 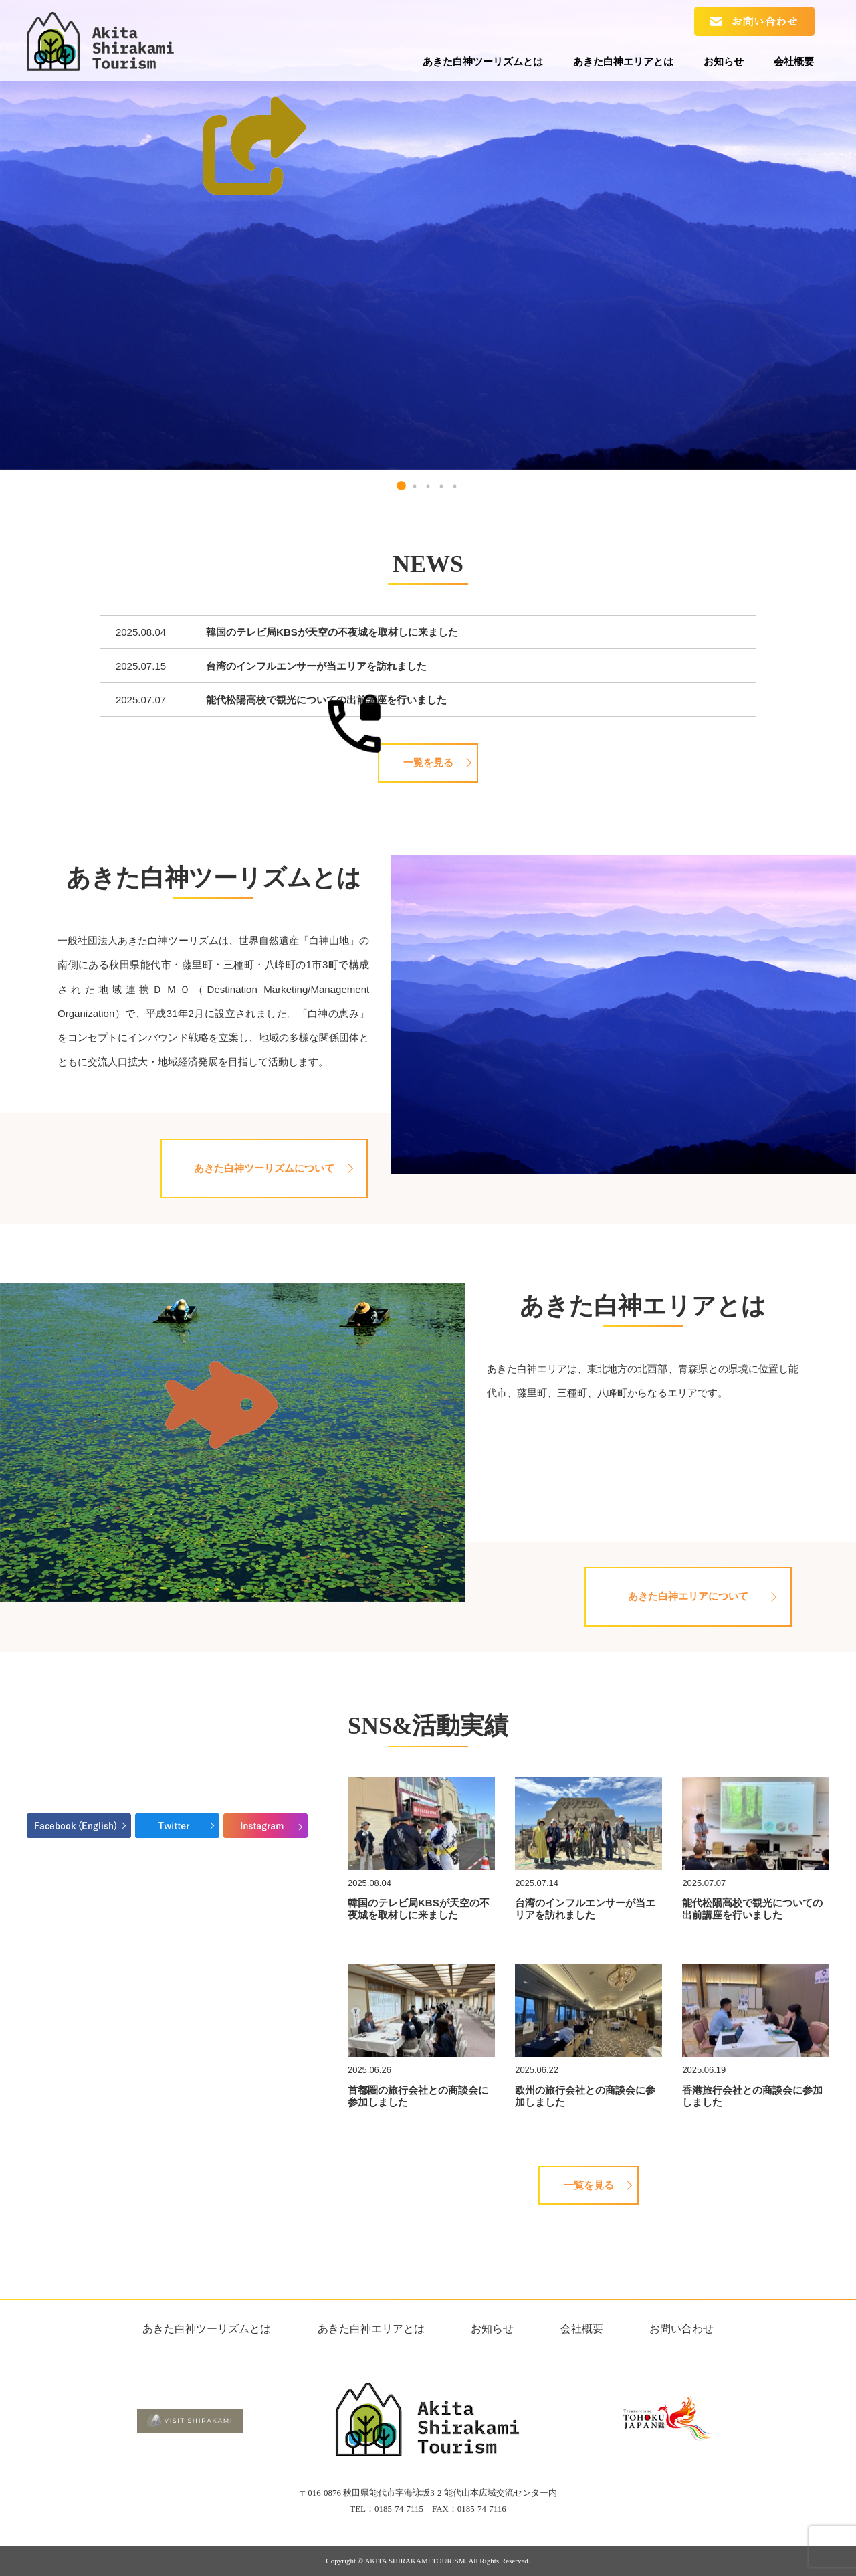 What do you see at coordinates (252, 146) in the screenshot?
I see `share content to another app or platform` at bounding box center [252, 146].